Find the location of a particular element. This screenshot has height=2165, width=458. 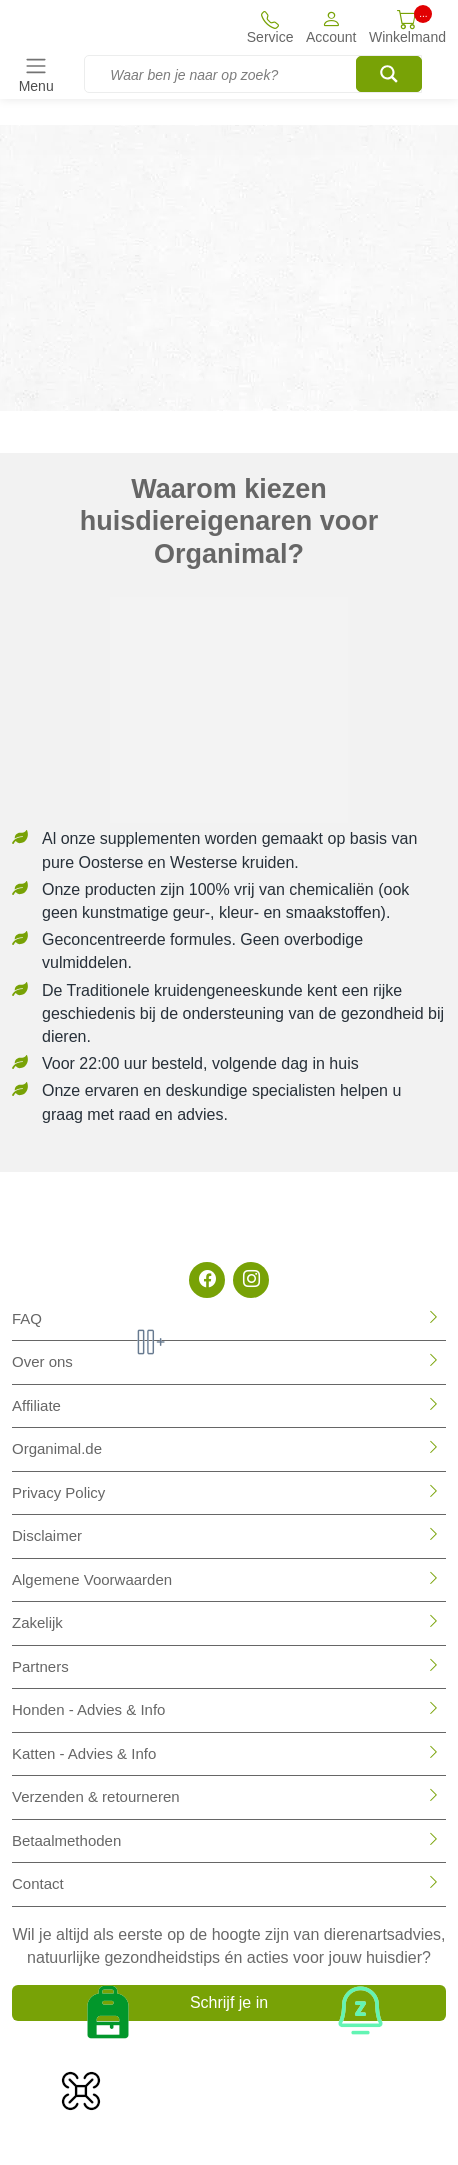

access your inventory or storage is located at coordinates (108, 2014).